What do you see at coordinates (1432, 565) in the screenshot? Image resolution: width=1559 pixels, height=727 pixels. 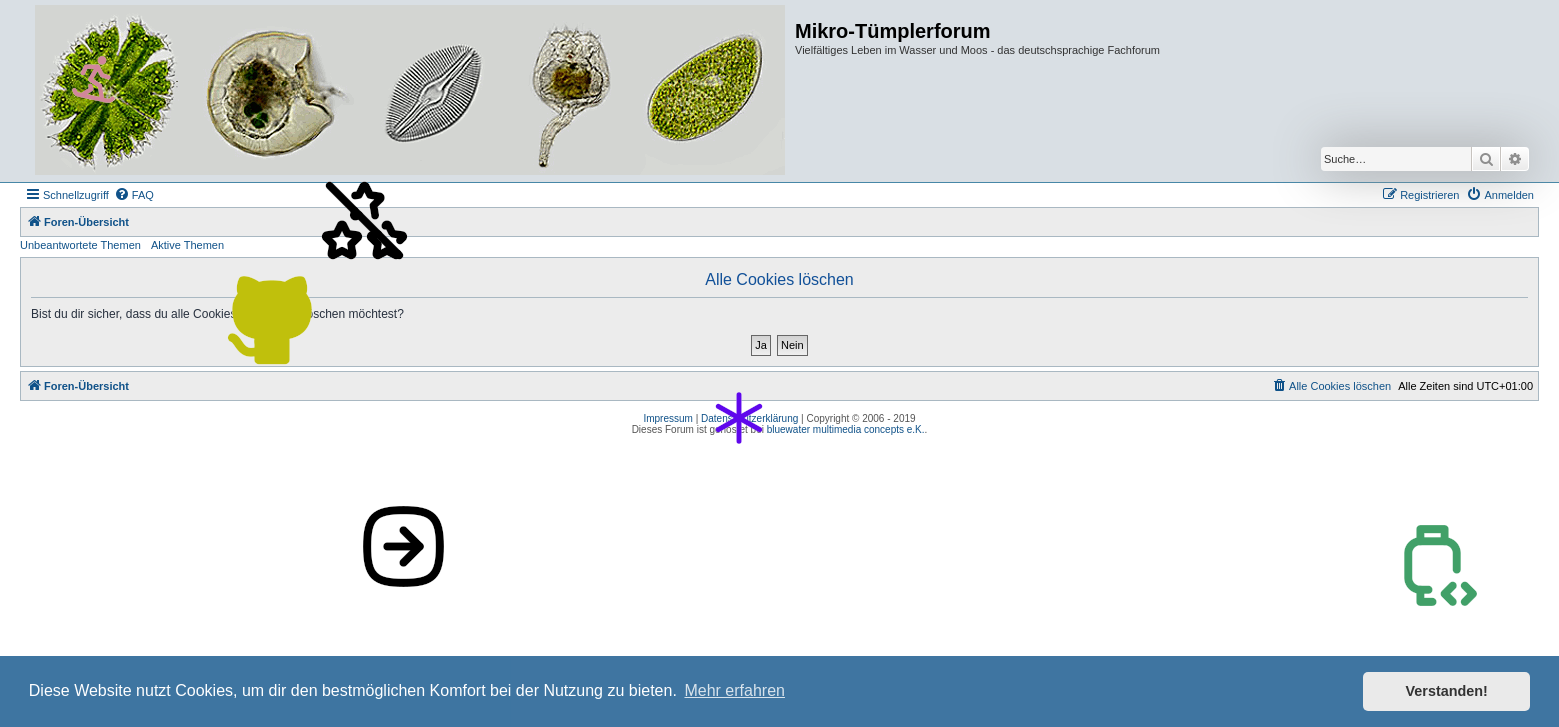 I see `access developer tools for smartwatch` at bounding box center [1432, 565].